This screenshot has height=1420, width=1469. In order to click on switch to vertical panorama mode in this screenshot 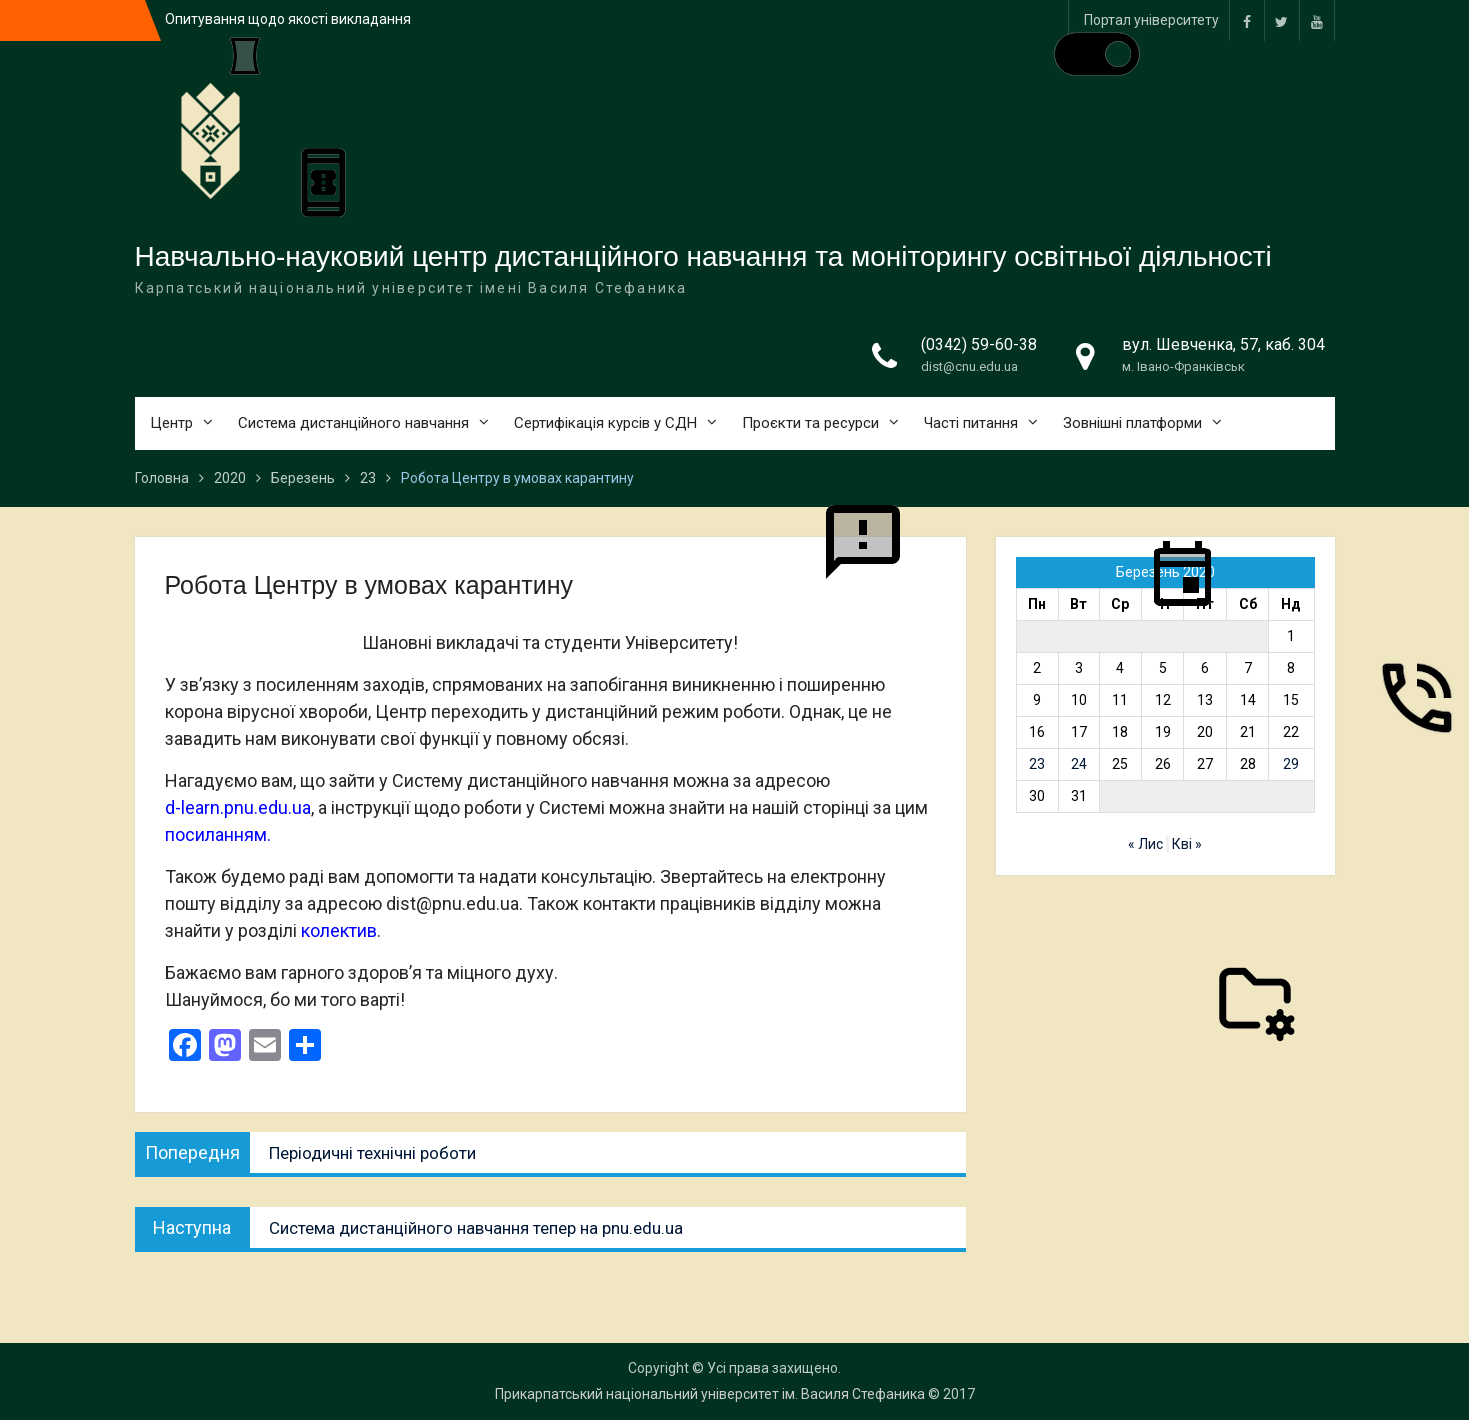, I will do `click(245, 56)`.